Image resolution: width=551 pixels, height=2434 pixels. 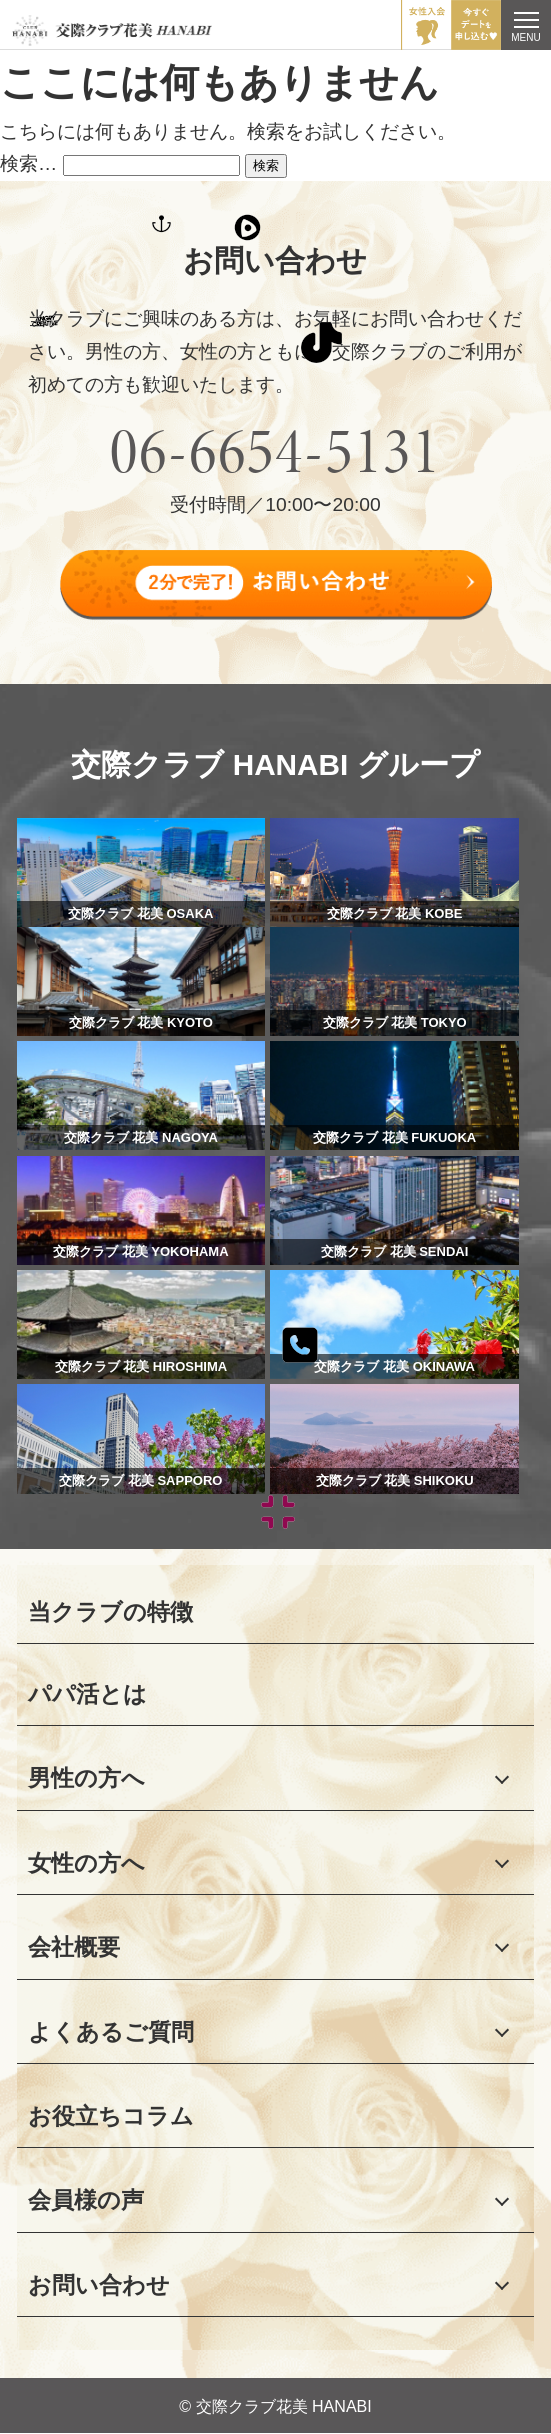 I want to click on tap to make a phone call, so click(x=300, y=1345).